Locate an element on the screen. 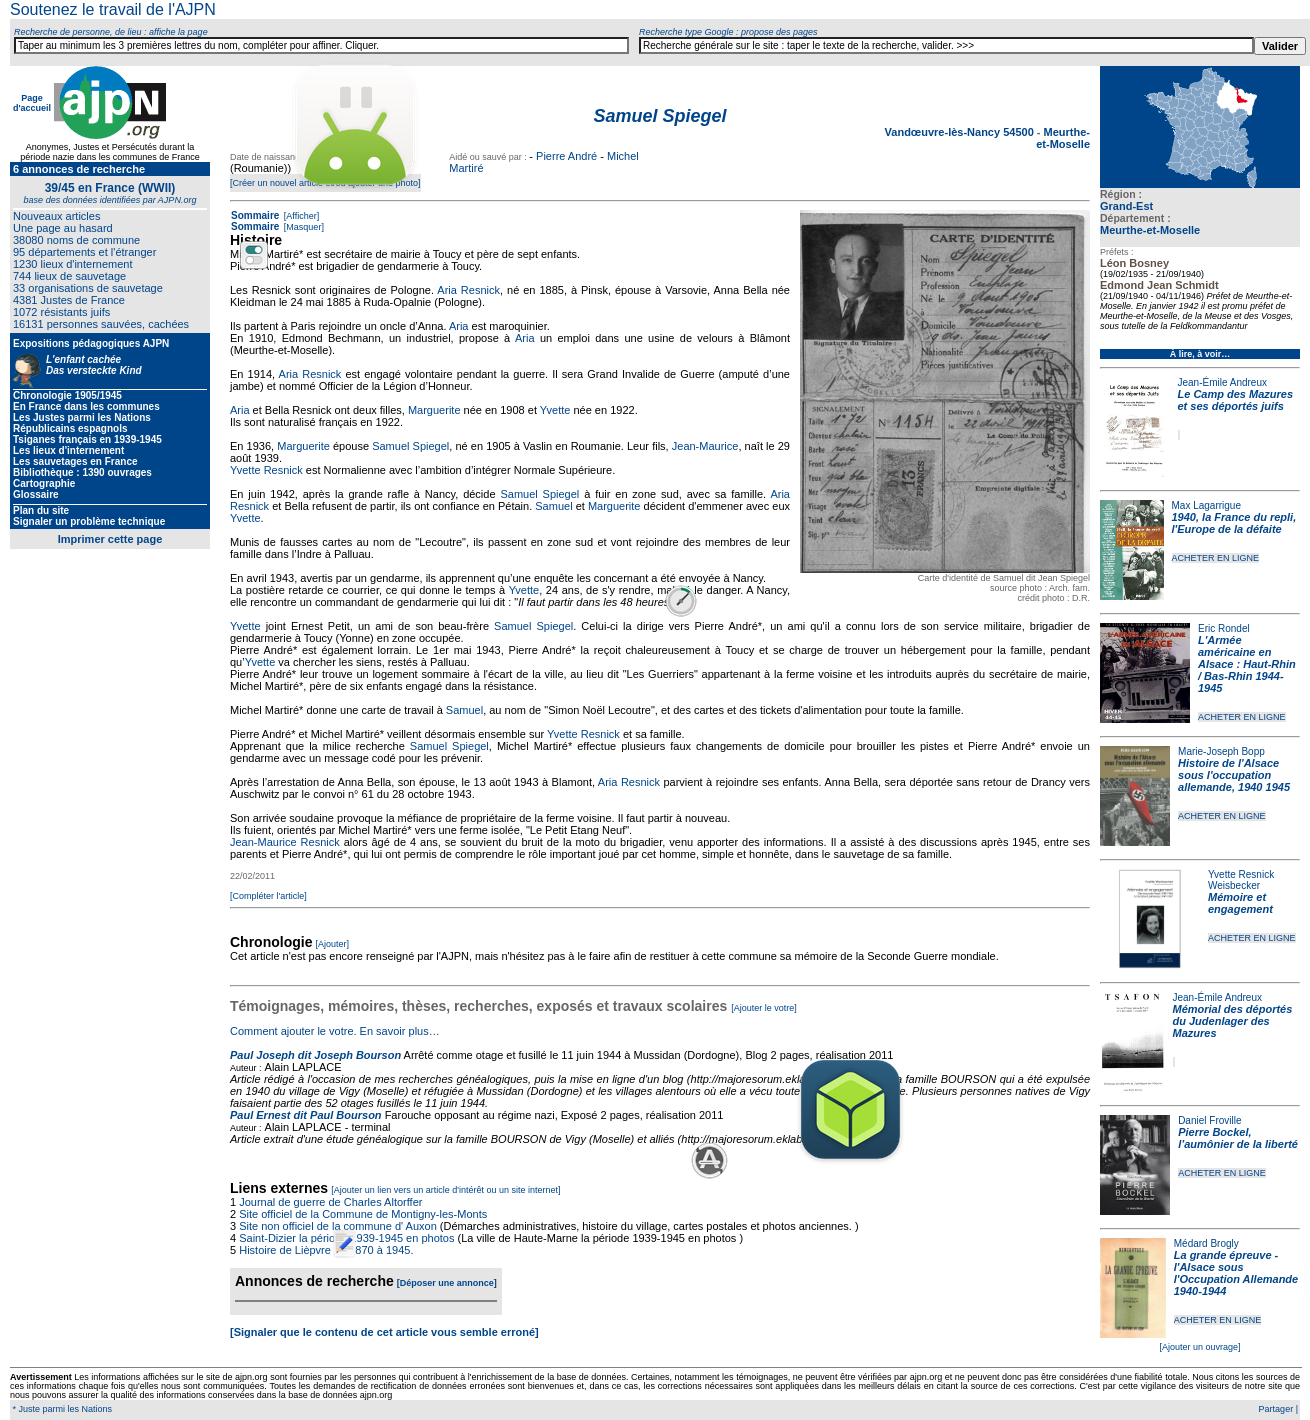 Image resolution: width=1310 pixels, height=1420 pixels. open system tweaks or settings customization is located at coordinates (254, 255).